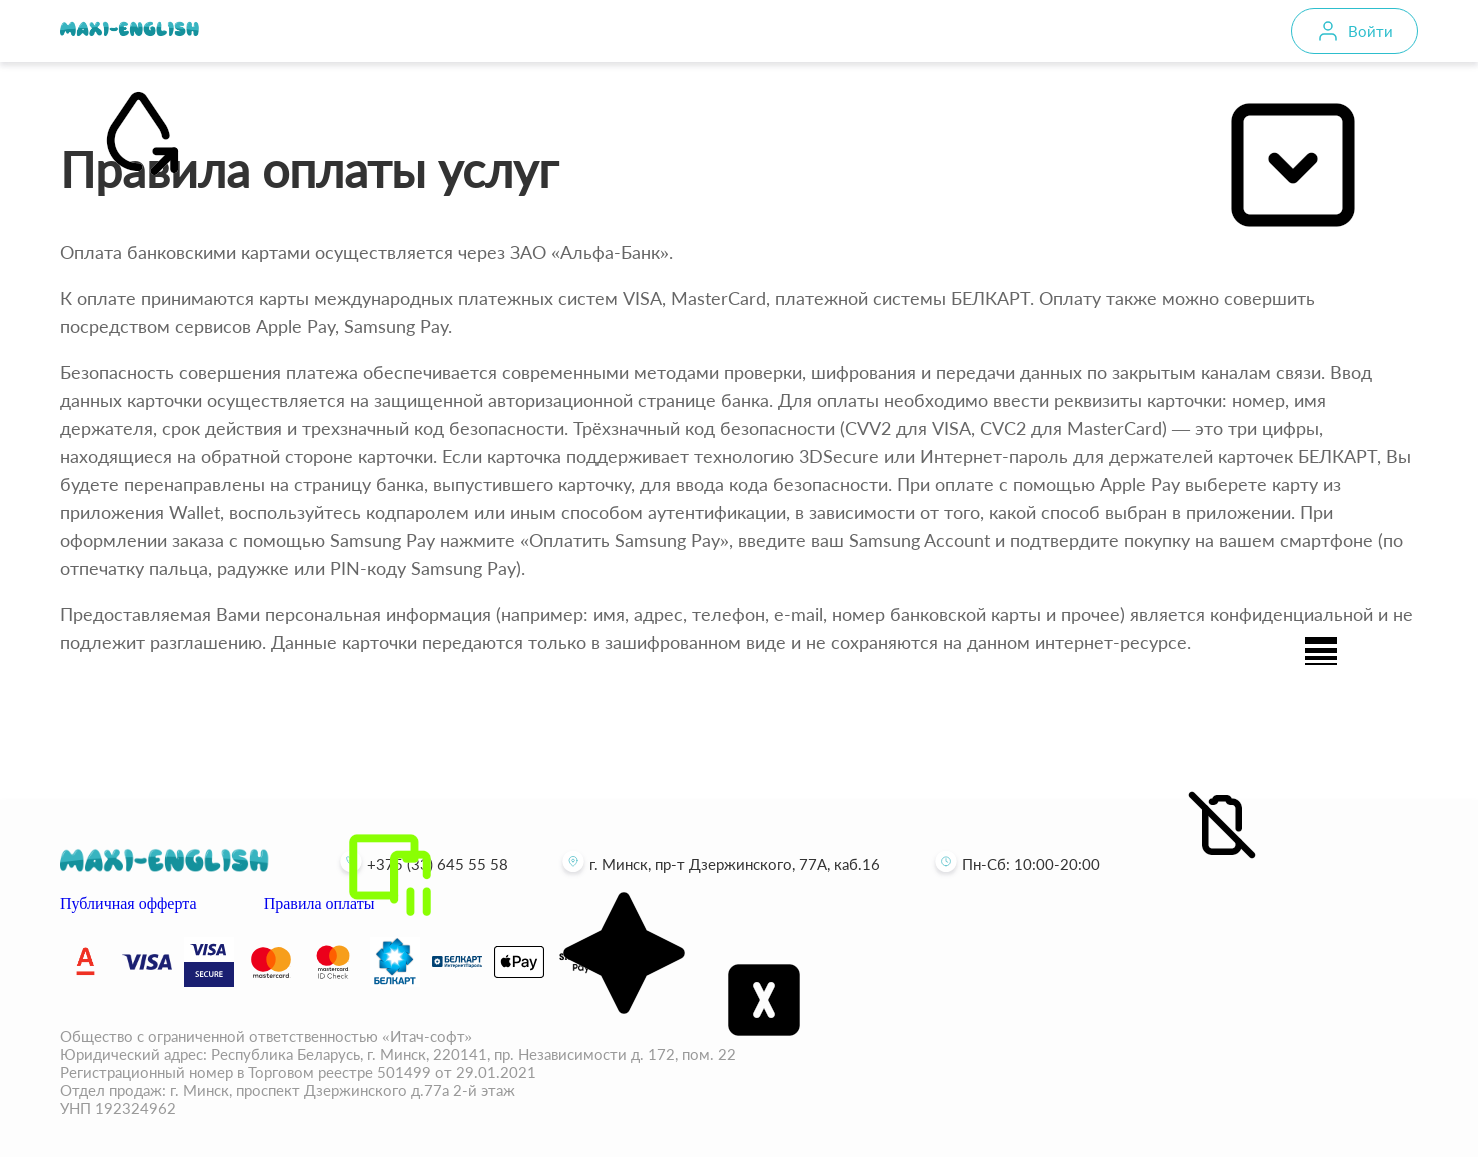 This screenshot has height=1157, width=1478. I want to click on indicates a special or featured item, so click(624, 953).